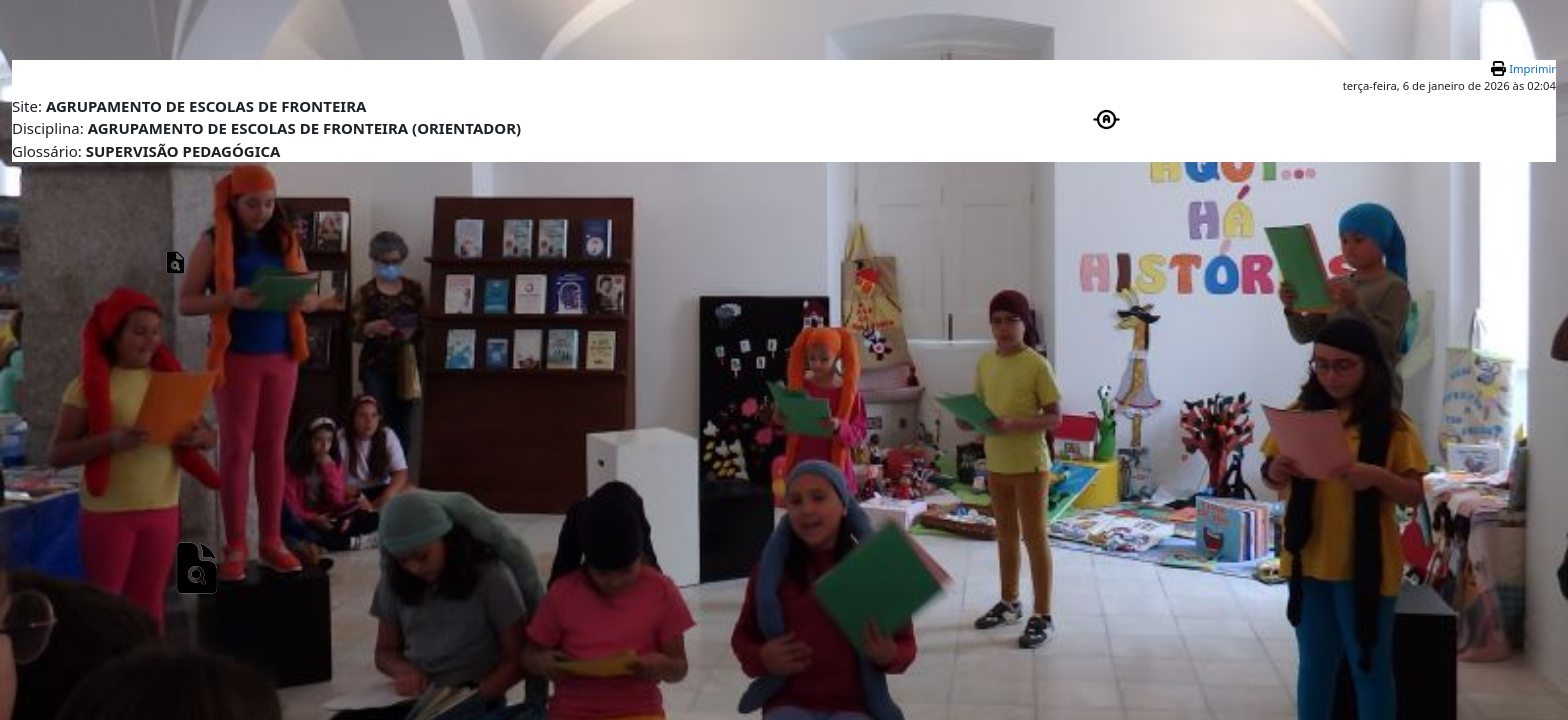 The image size is (1568, 720). Describe the element at coordinates (1106, 119) in the screenshot. I see `ammeter symbol for circuit diagrams` at that location.